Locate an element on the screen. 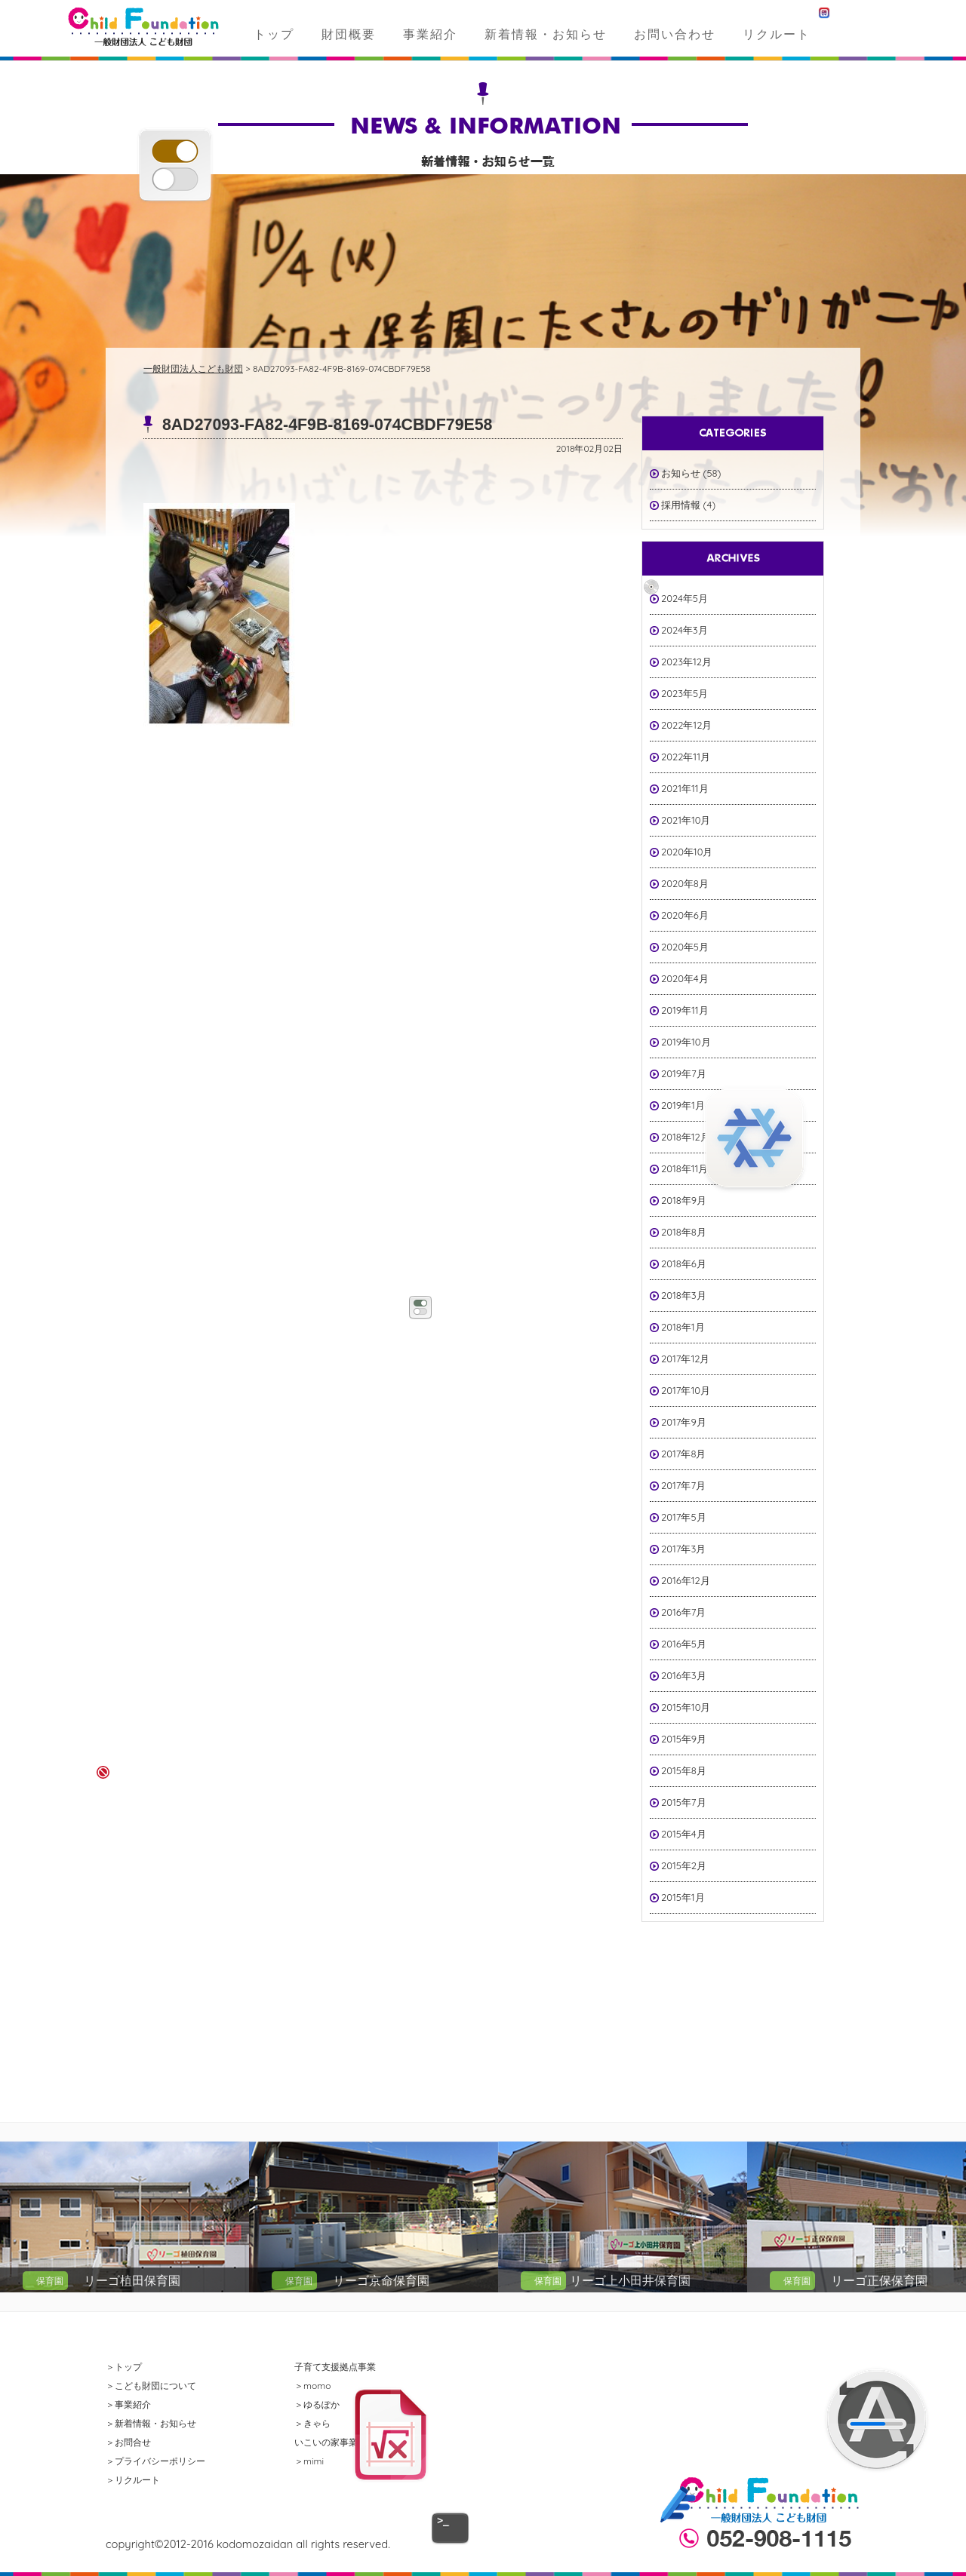  open the software update manager is located at coordinates (876, 2419).